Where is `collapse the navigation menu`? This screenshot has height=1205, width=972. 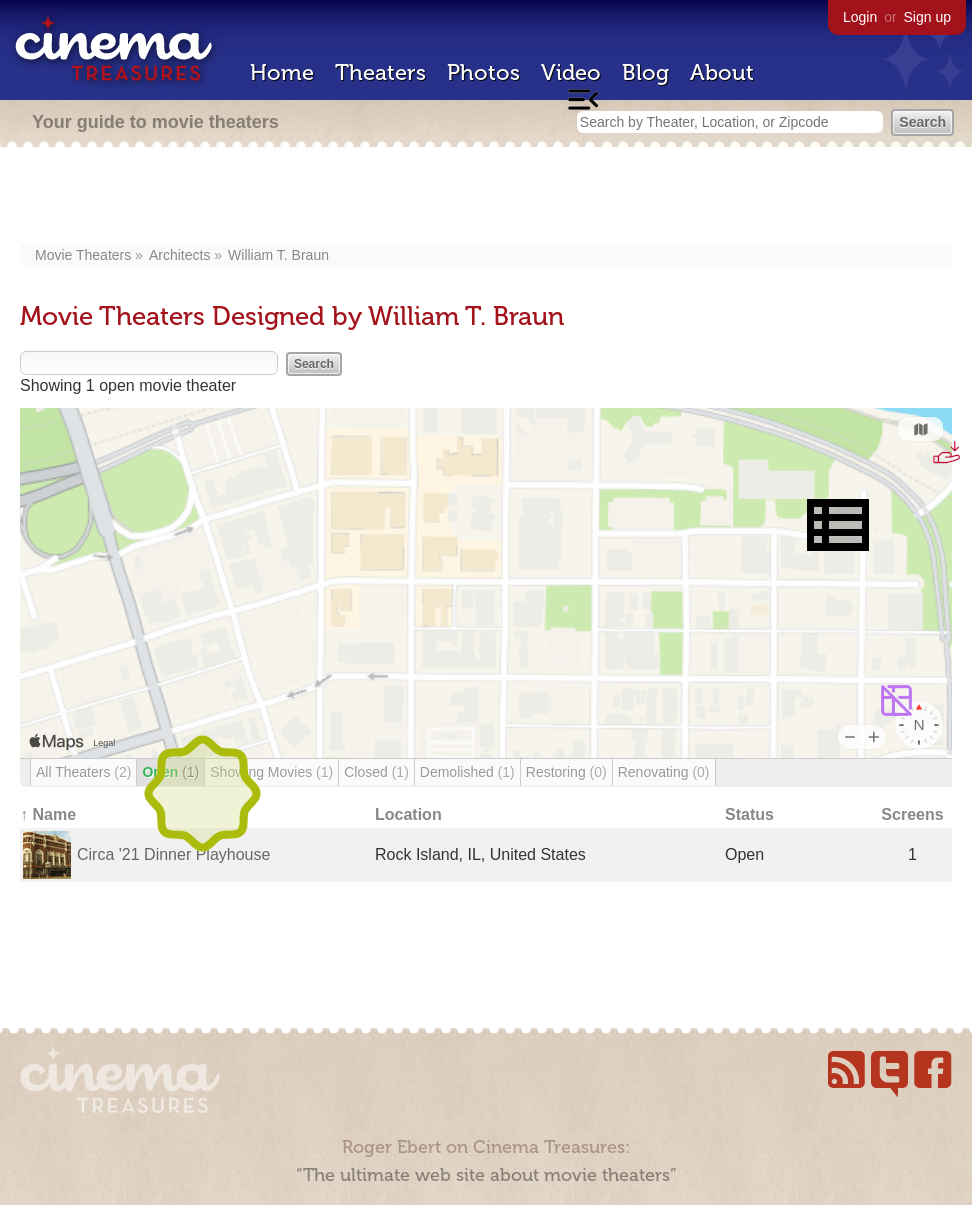
collapse the navigation menu is located at coordinates (583, 99).